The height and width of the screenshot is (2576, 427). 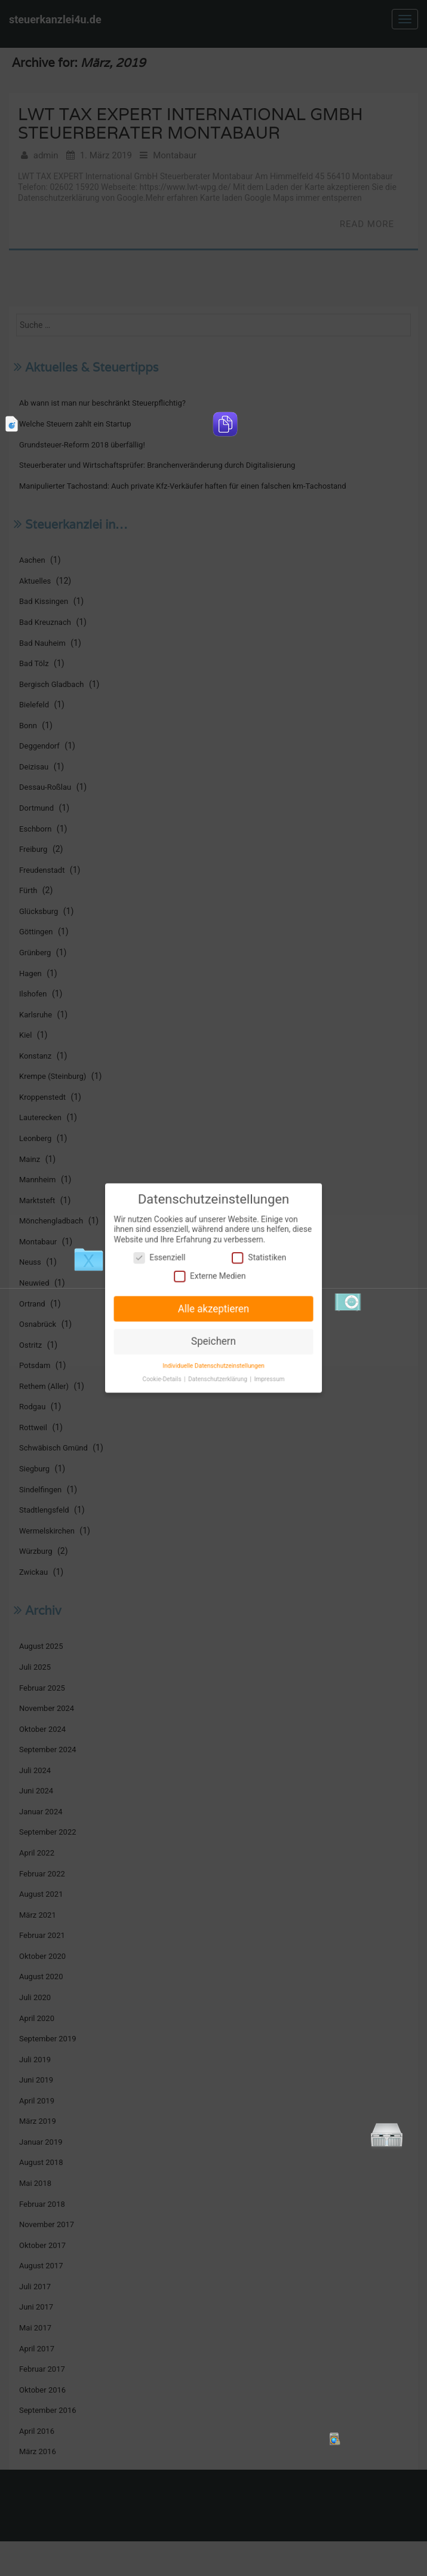 What do you see at coordinates (88, 1259) in the screenshot?
I see `access macos system folder` at bounding box center [88, 1259].